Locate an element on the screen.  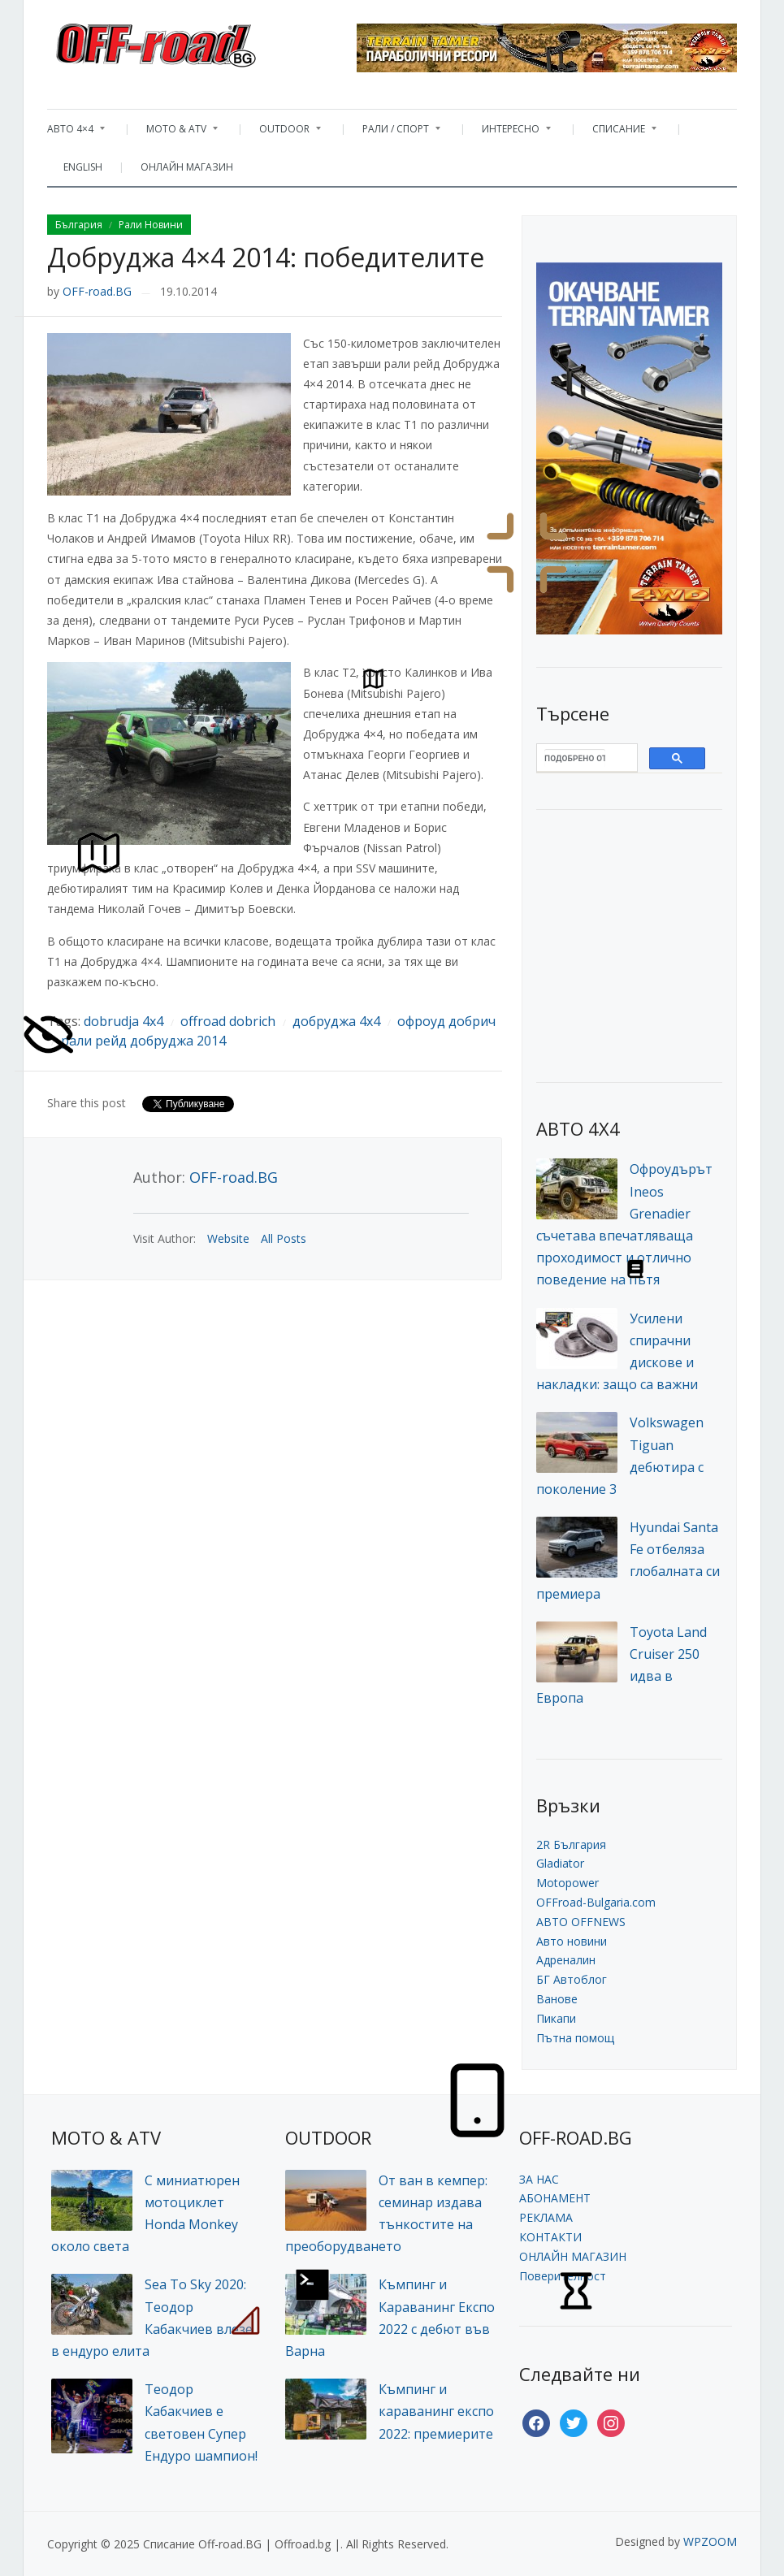
open command line interface is located at coordinates (312, 2284).